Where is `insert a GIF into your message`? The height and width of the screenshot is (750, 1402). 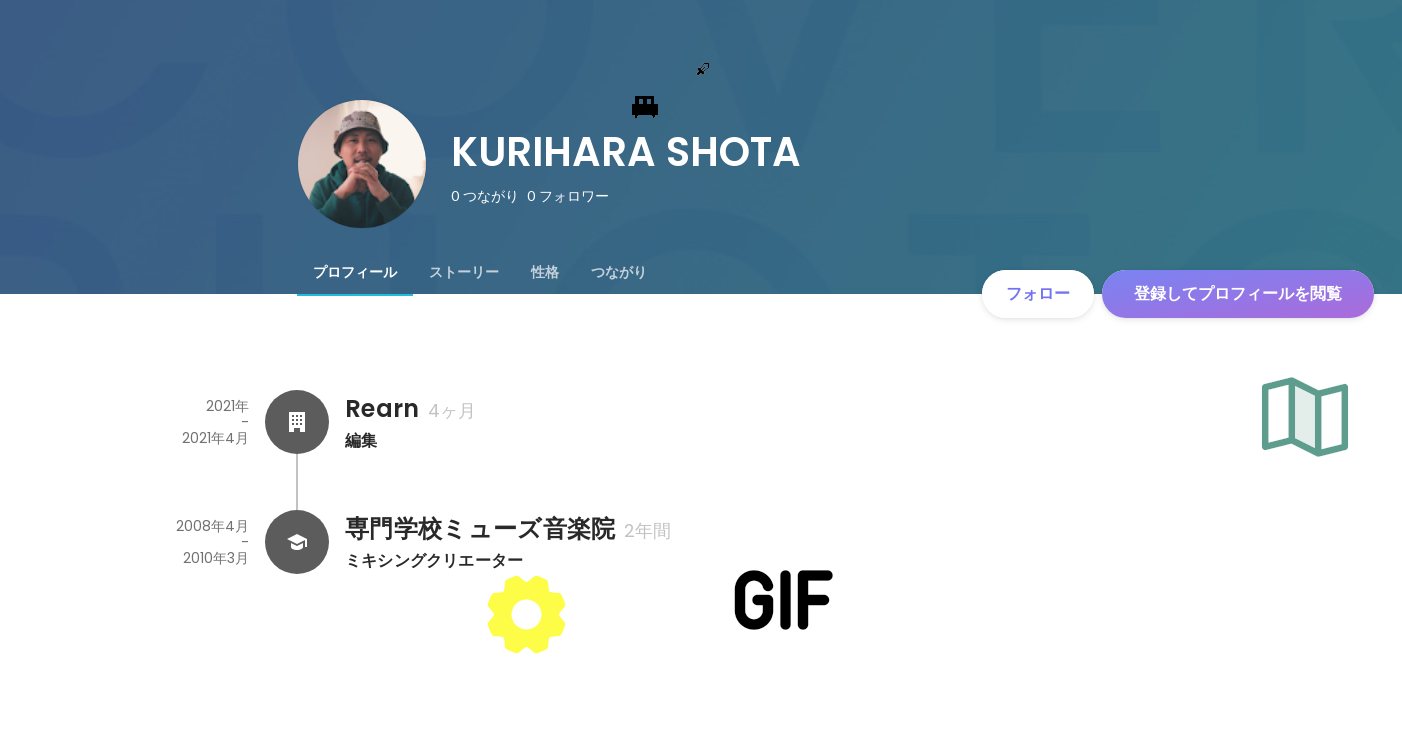 insert a GIF into your message is located at coordinates (782, 600).